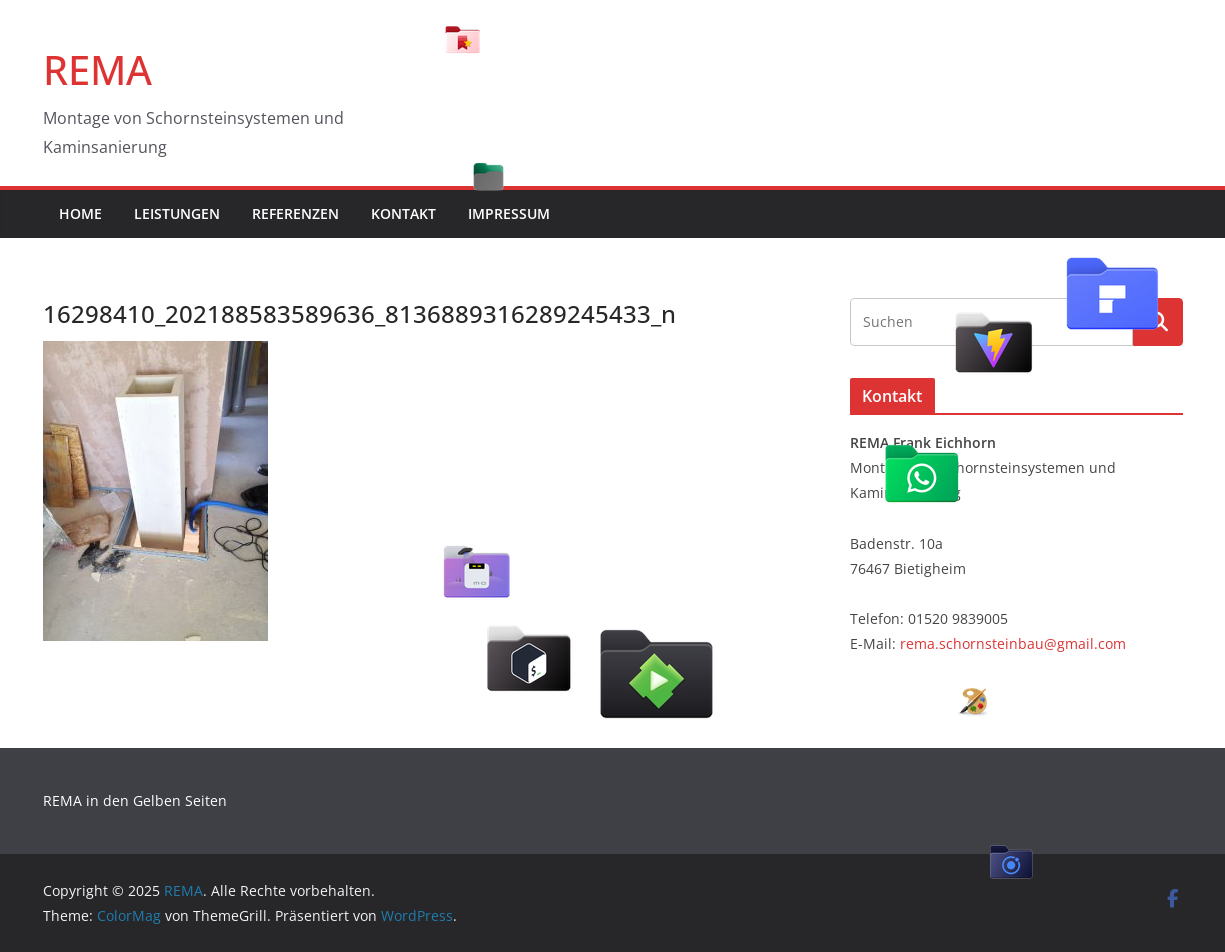 The width and height of the screenshot is (1225, 952). Describe the element at coordinates (921, 475) in the screenshot. I see `open folder containing whatsapp files` at that location.